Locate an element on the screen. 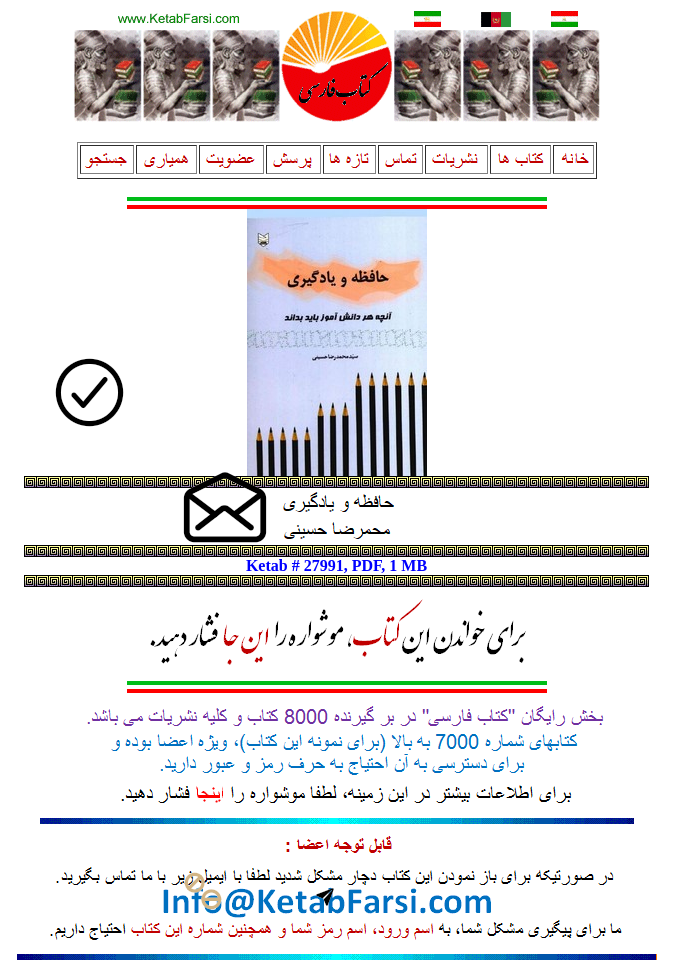 The width and height of the screenshot is (673, 969). send a message is located at coordinates (325, 897).